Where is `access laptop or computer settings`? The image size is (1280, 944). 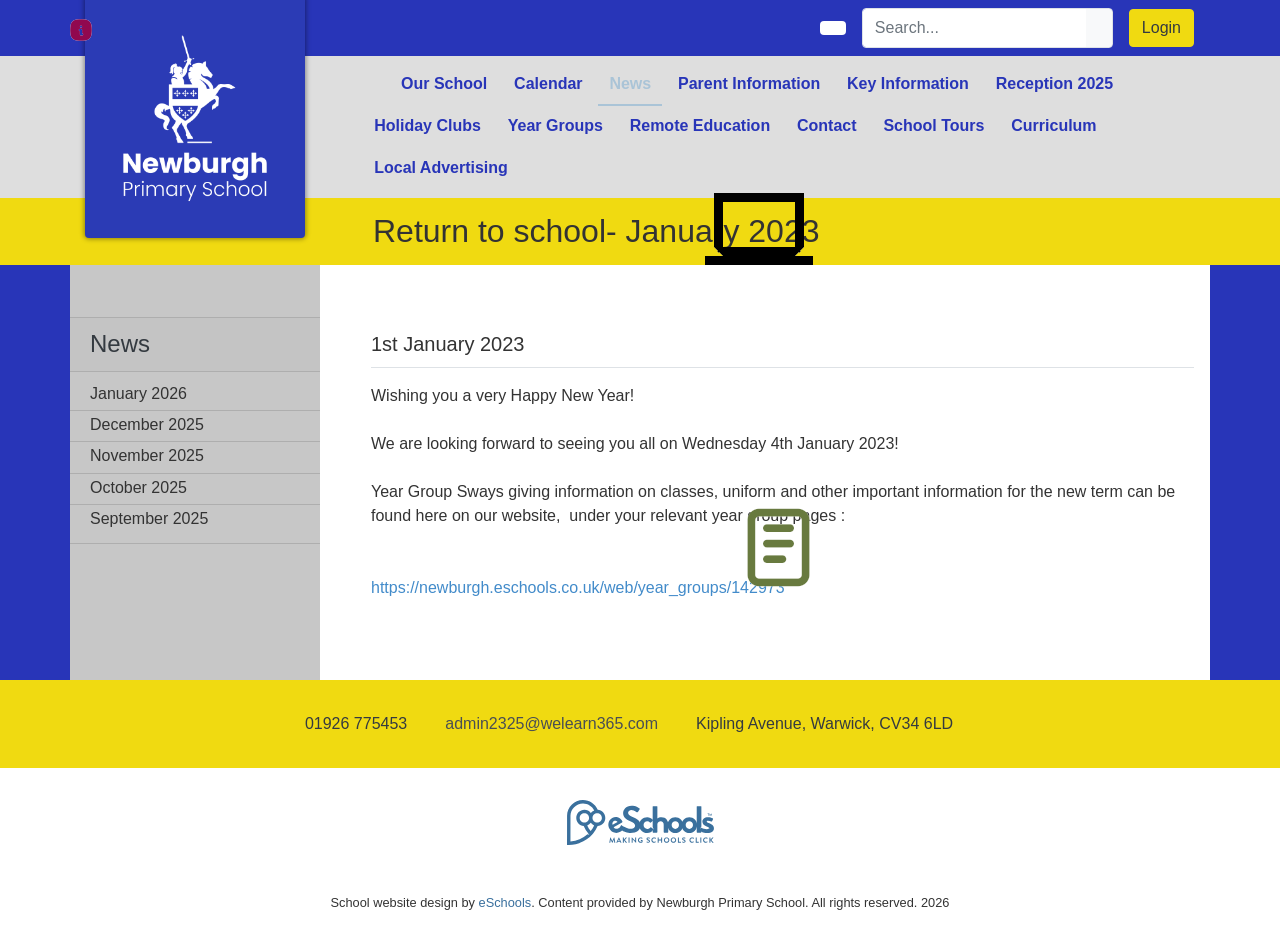
access laptop or computer settings is located at coordinates (759, 229).